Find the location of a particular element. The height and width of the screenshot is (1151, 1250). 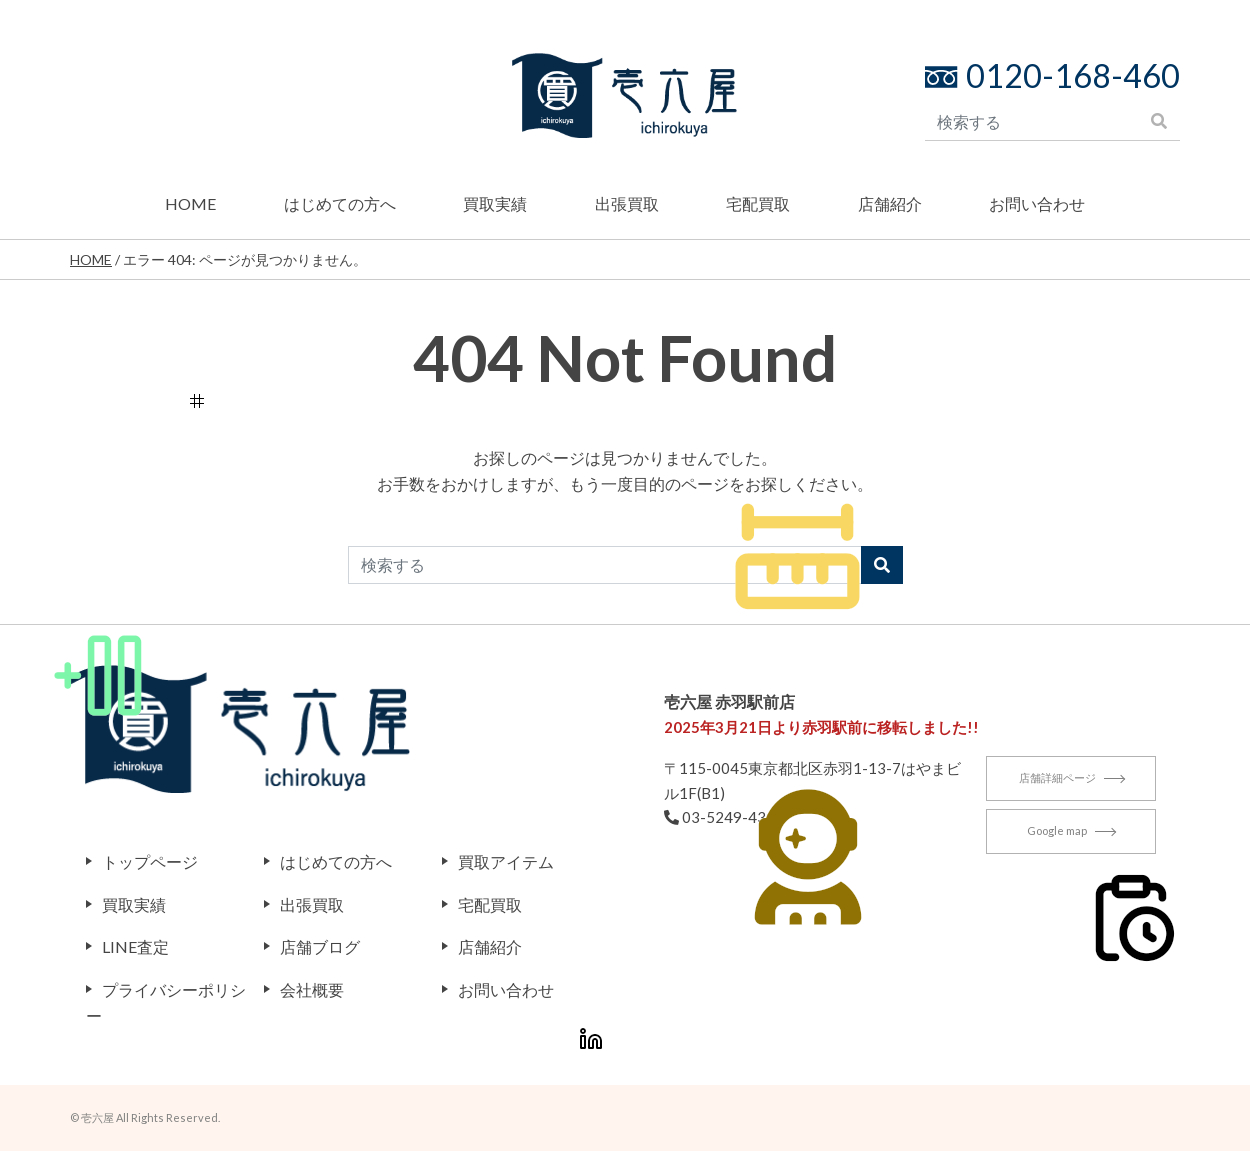

view clipboard history is located at coordinates (1131, 918).